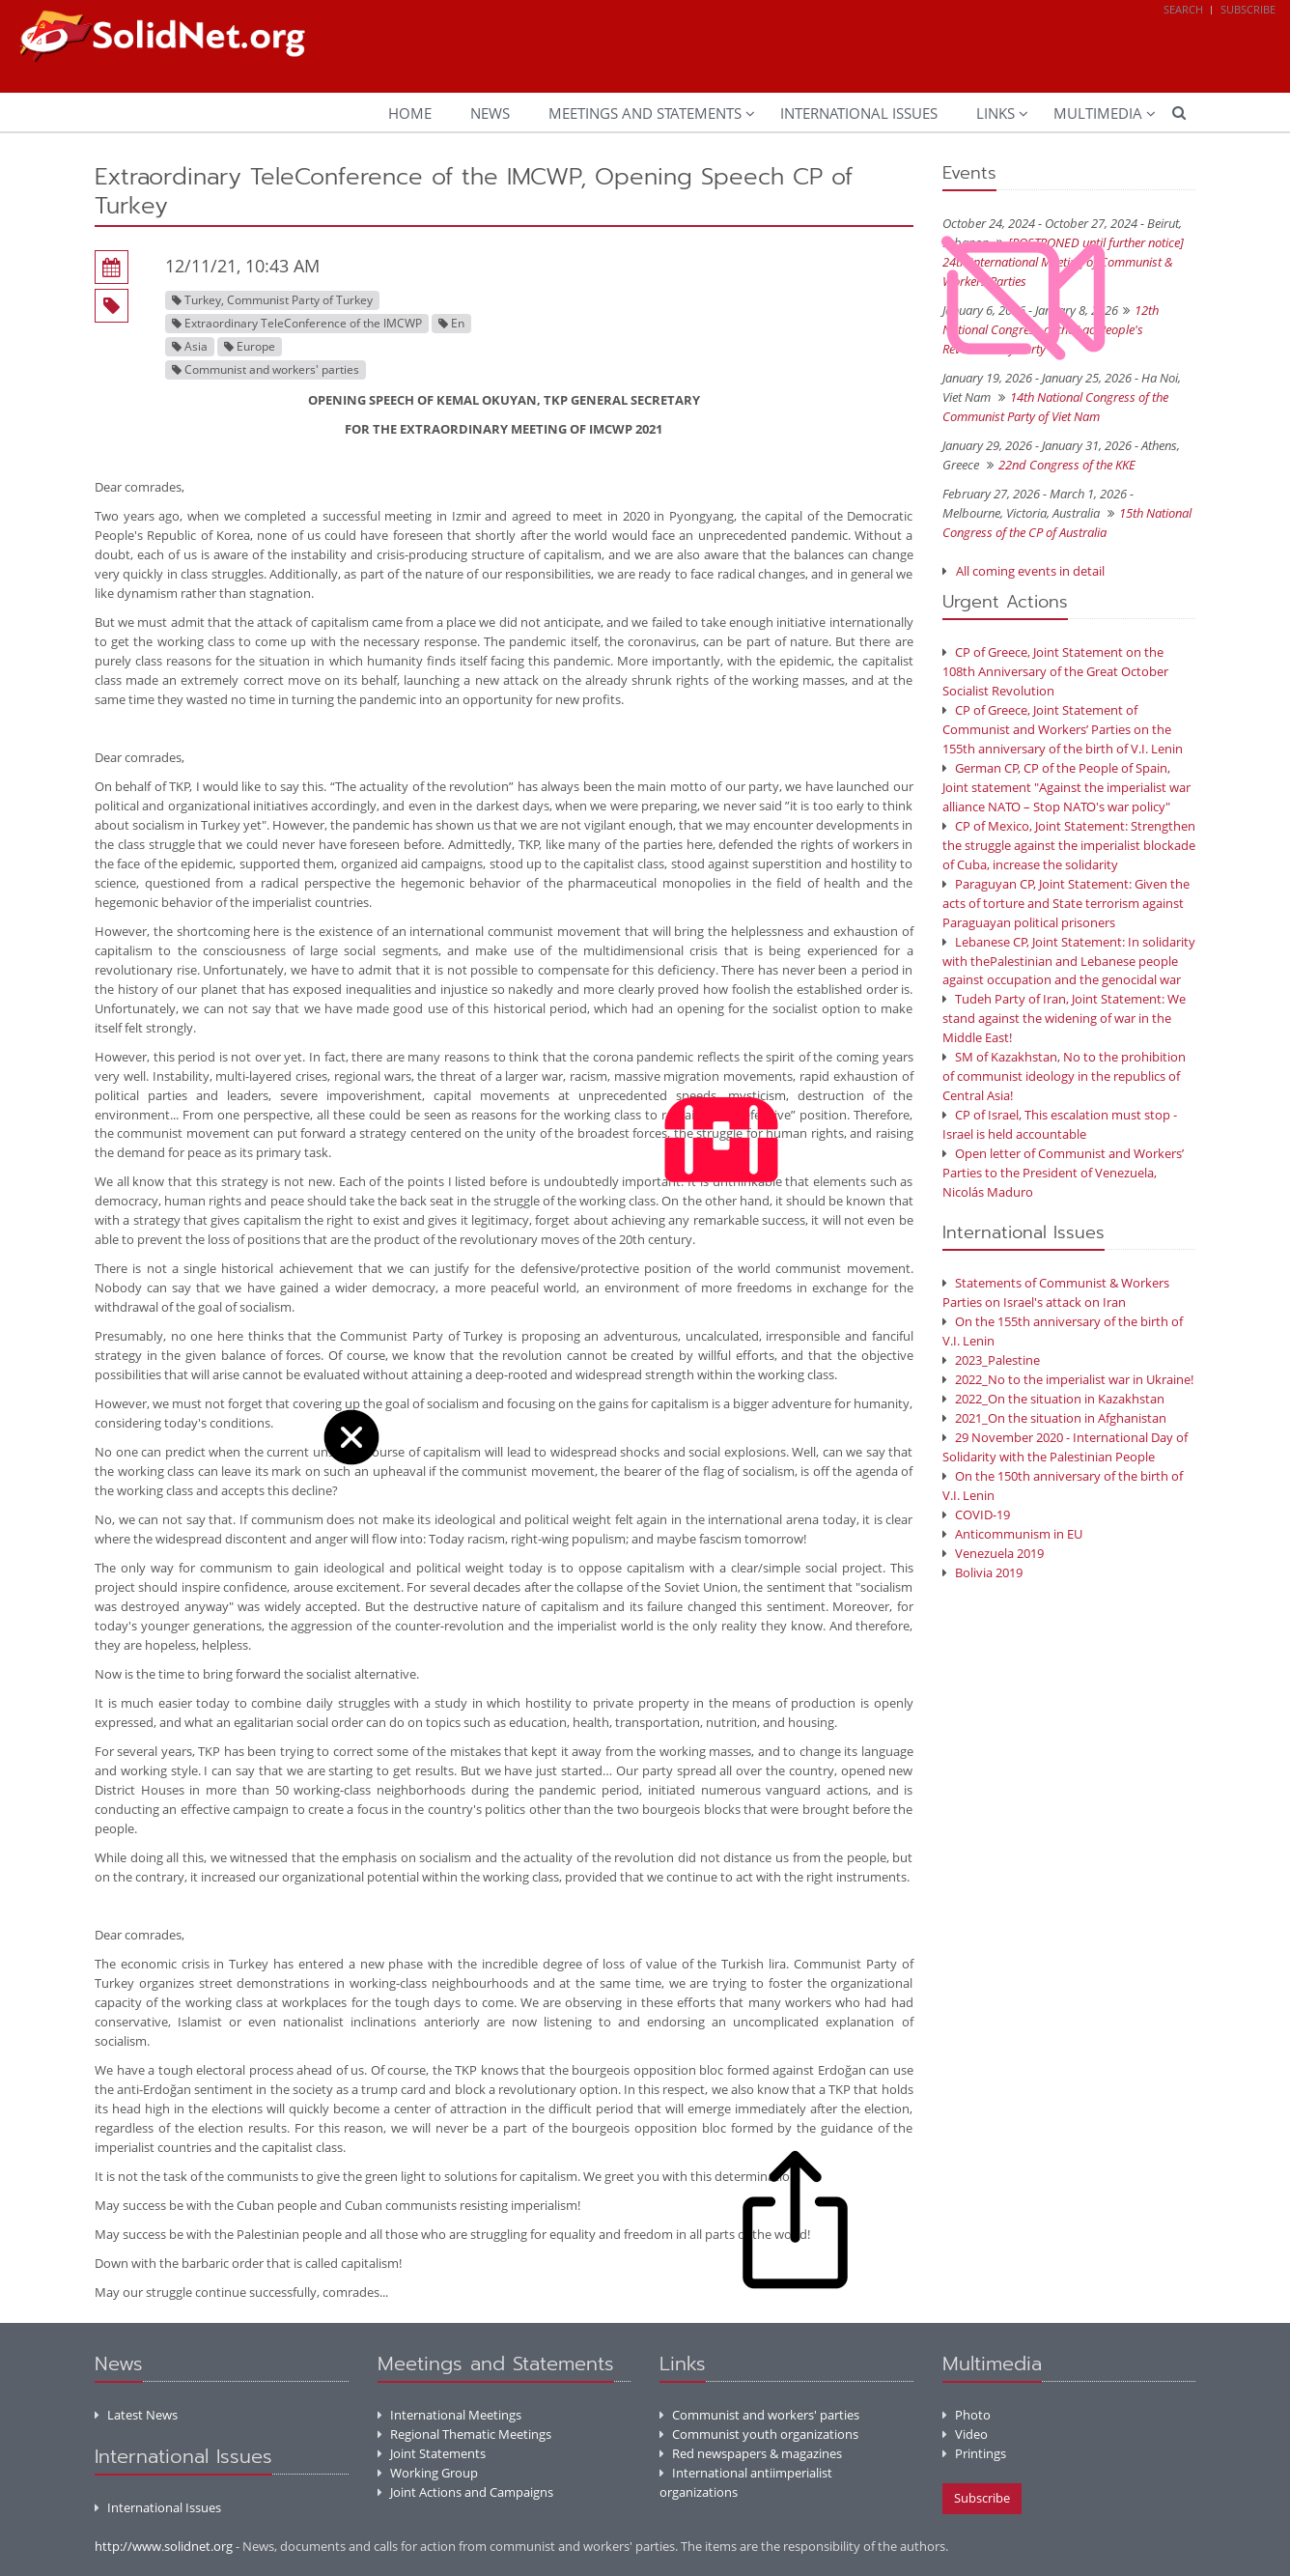 The image size is (1290, 2576). I want to click on close or dismiss a modal or dialog, so click(351, 1437).